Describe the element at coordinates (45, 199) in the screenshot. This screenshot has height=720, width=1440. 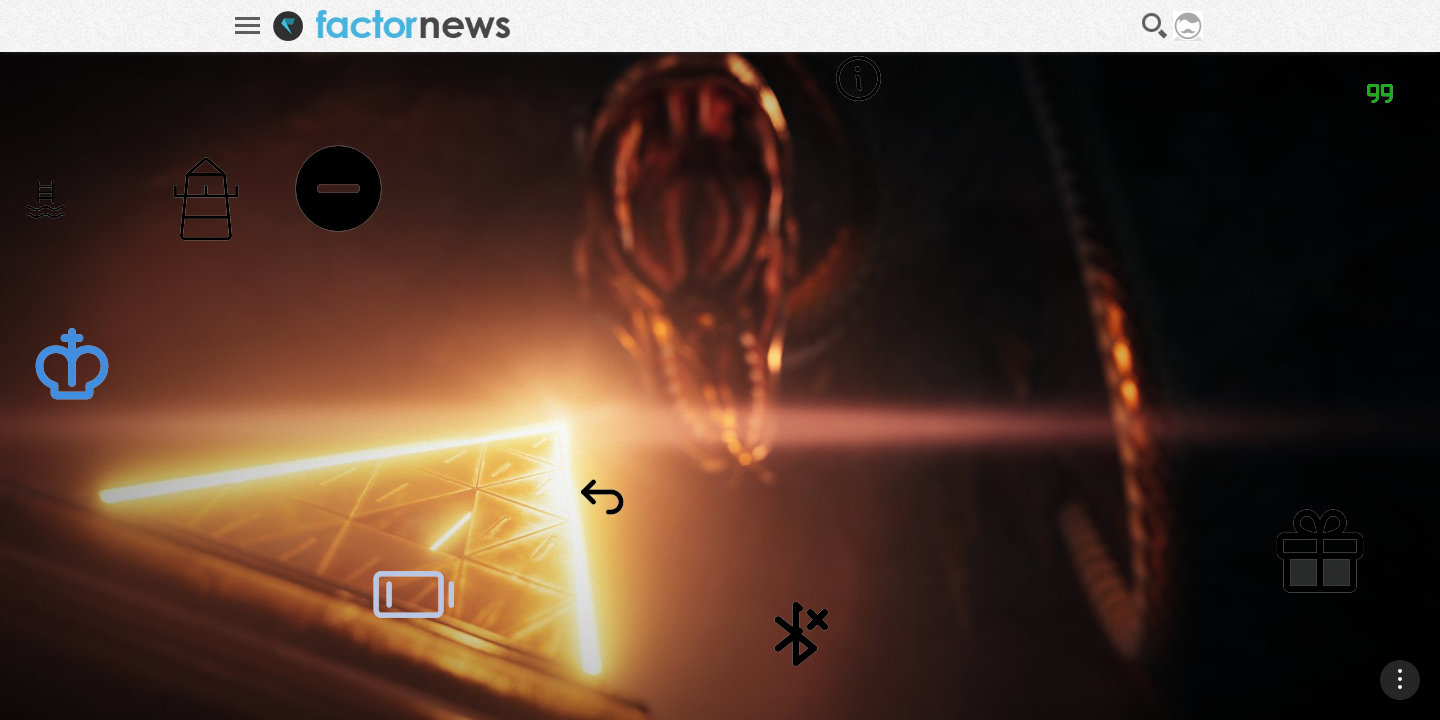
I see `view swimming pool amenities` at that location.